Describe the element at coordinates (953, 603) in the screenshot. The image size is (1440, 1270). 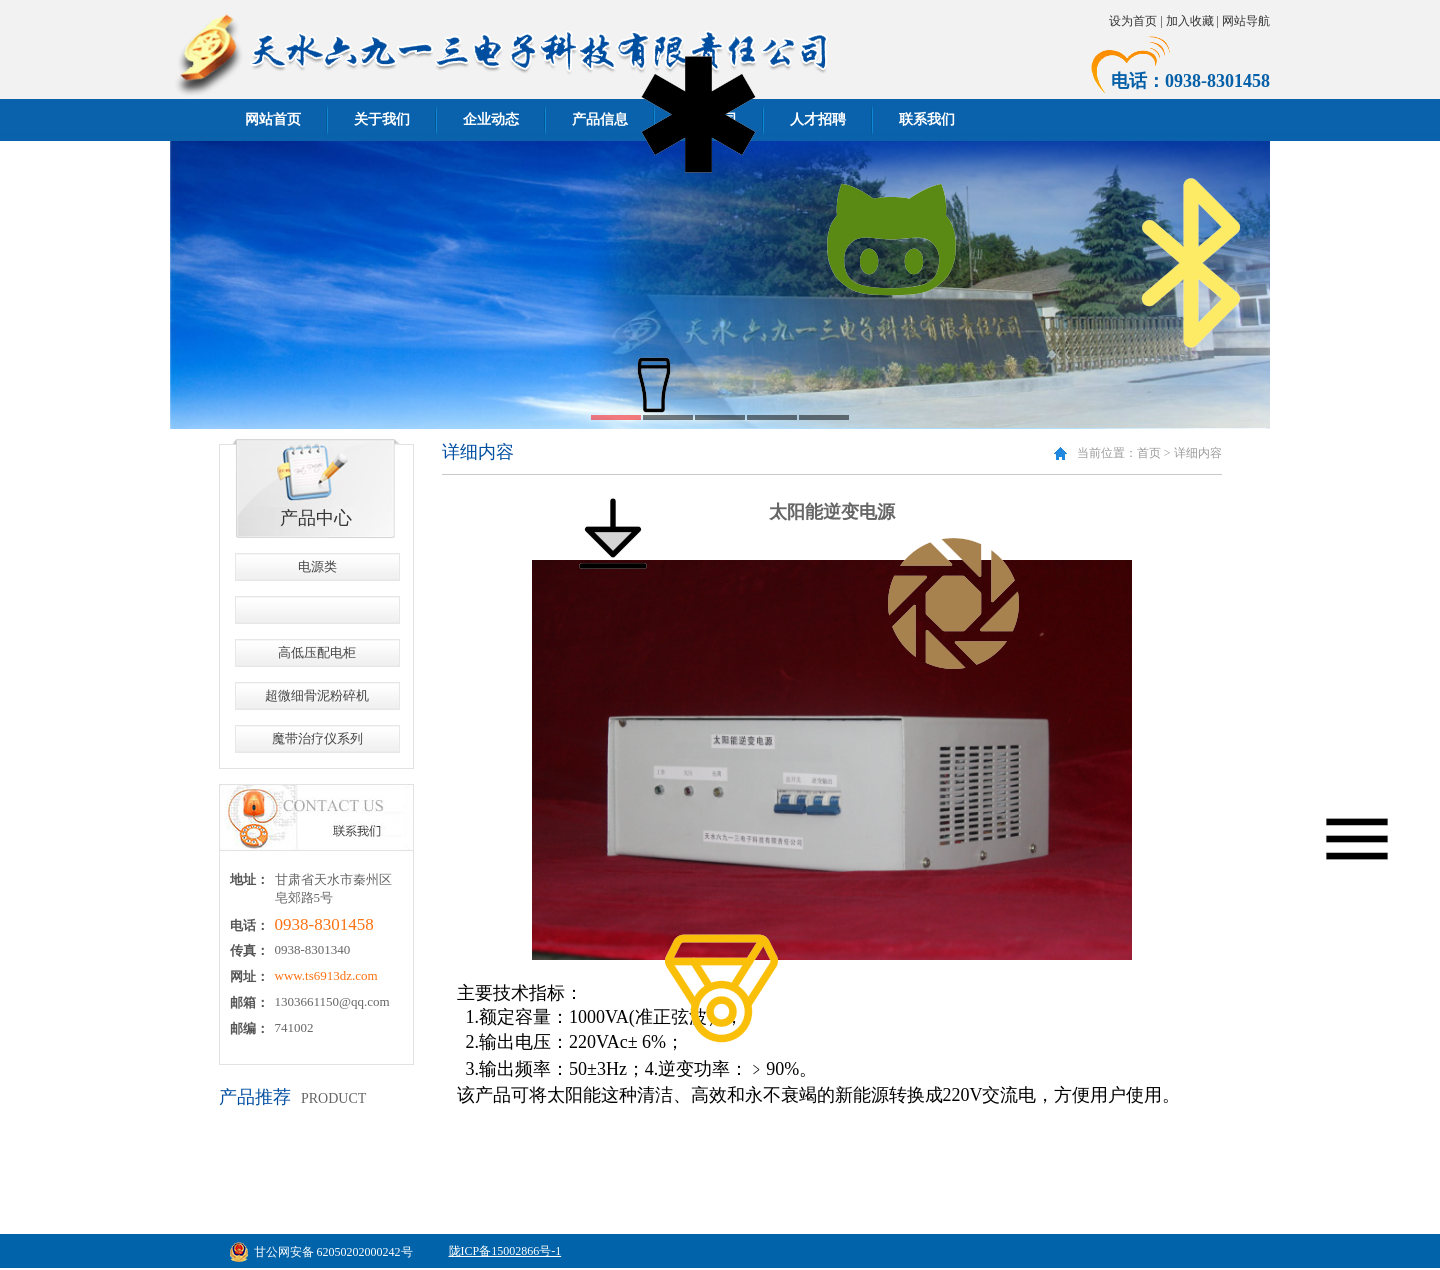
I see `adjust camera aperture settings` at that location.